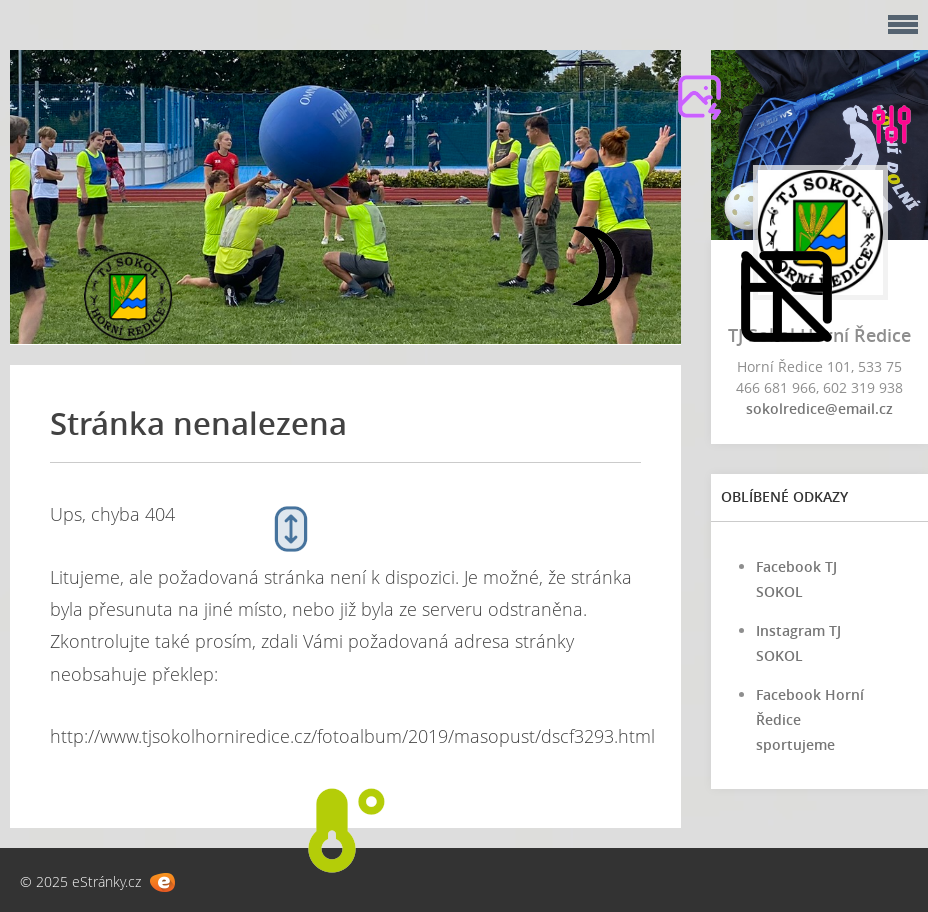  Describe the element at coordinates (595, 266) in the screenshot. I see `toggle dark mode or night theme` at that location.